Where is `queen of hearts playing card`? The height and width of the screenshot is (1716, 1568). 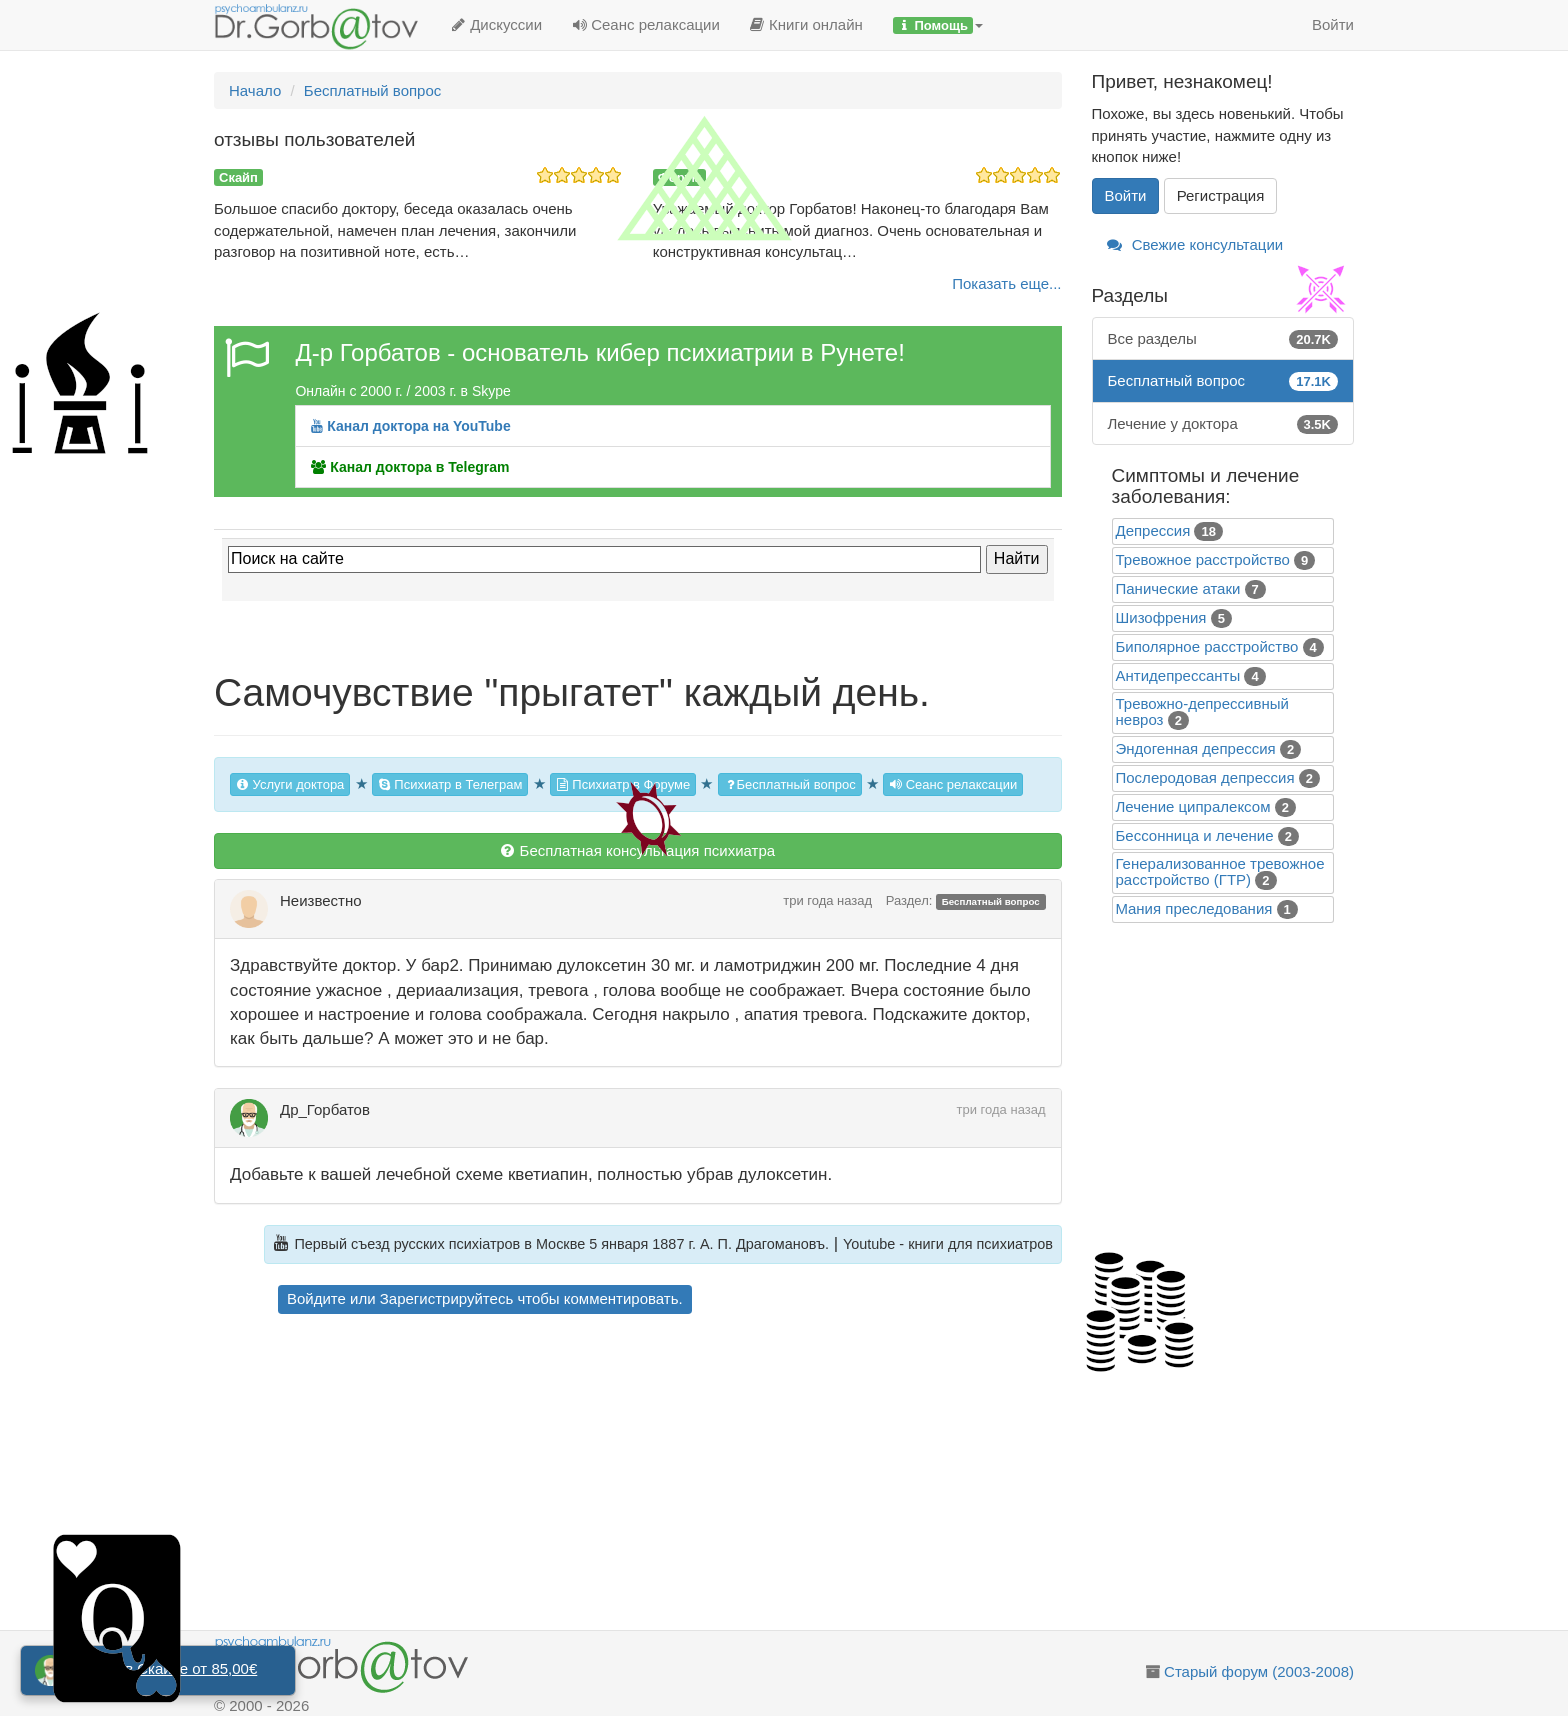 queen of hearts playing card is located at coordinates (116, 1618).